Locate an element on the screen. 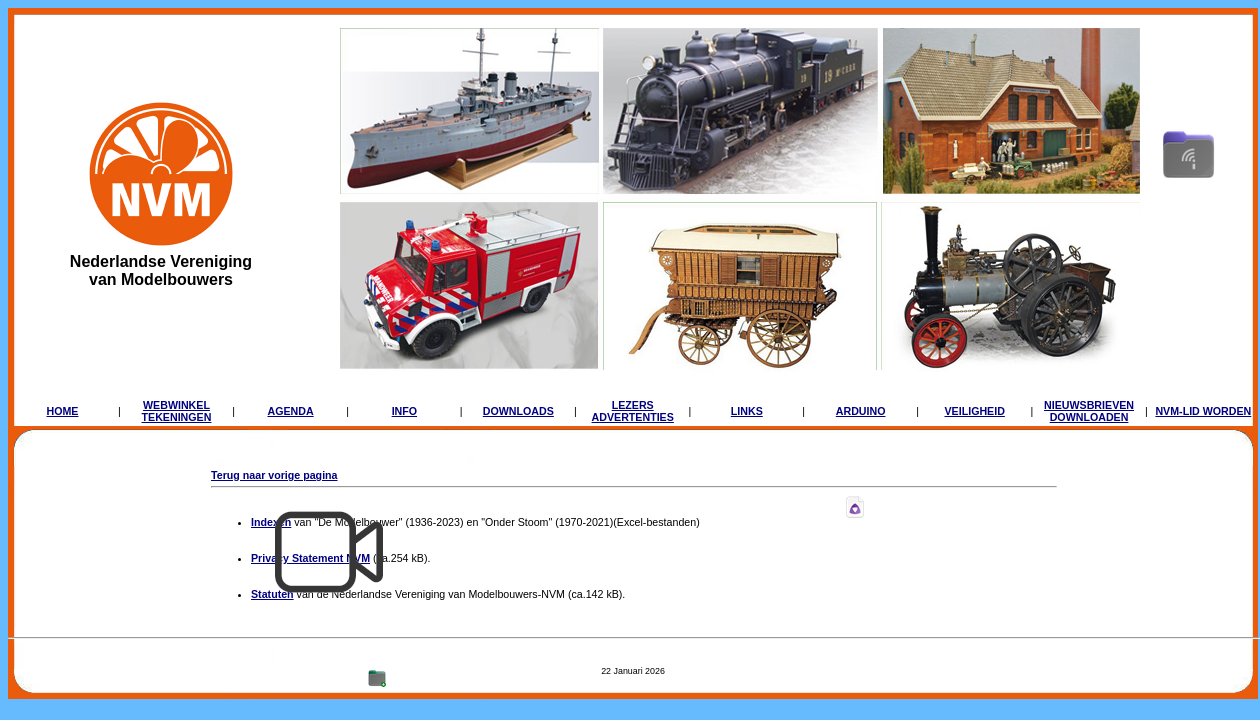 This screenshot has width=1260, height=720. open insync cloud sync folder is located at coordinates (1188, 154).